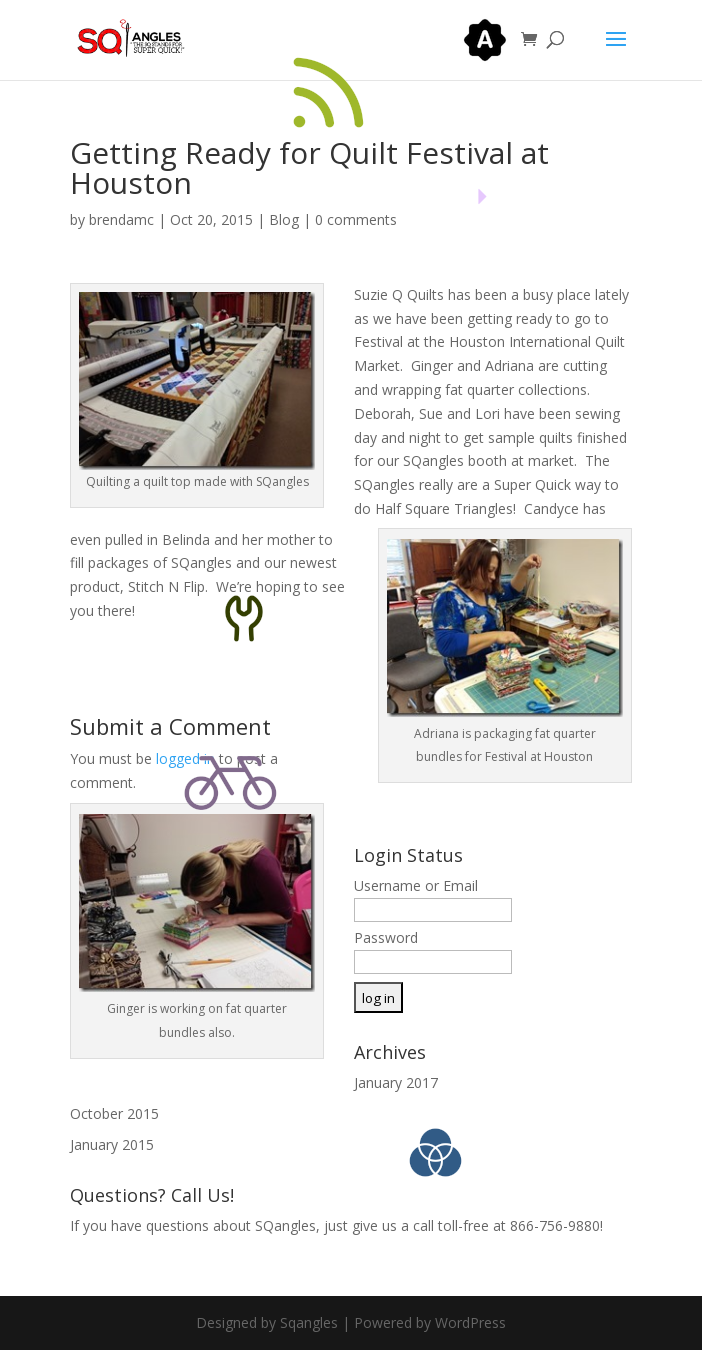 The height and width of the screenshot is (1350, 702). I want to click on access settings or configuration options, so click(244, 618).